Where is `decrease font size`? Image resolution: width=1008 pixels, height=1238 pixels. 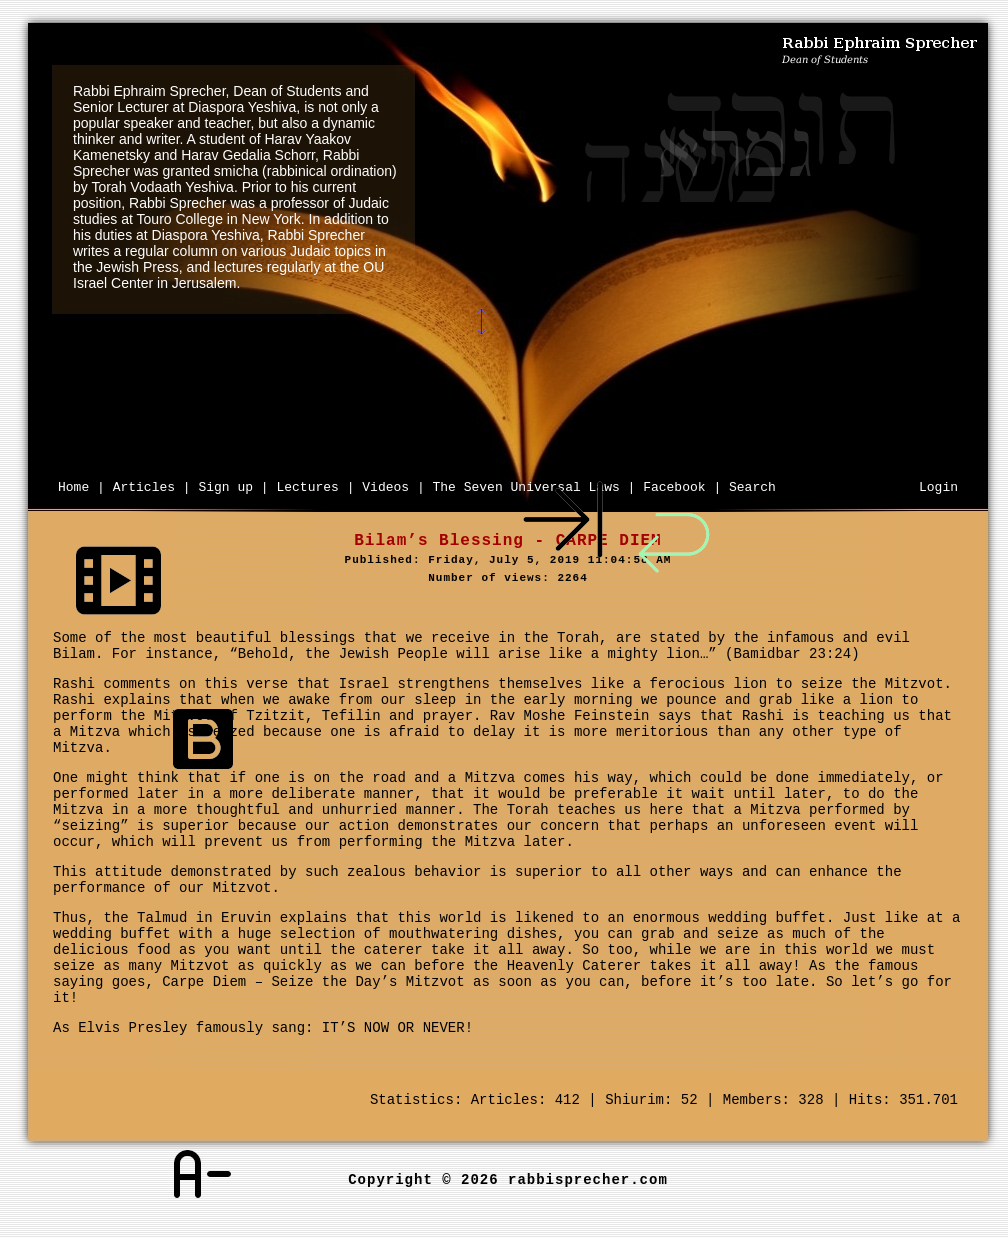
decrease font size is located at coordinates (201, 1174).